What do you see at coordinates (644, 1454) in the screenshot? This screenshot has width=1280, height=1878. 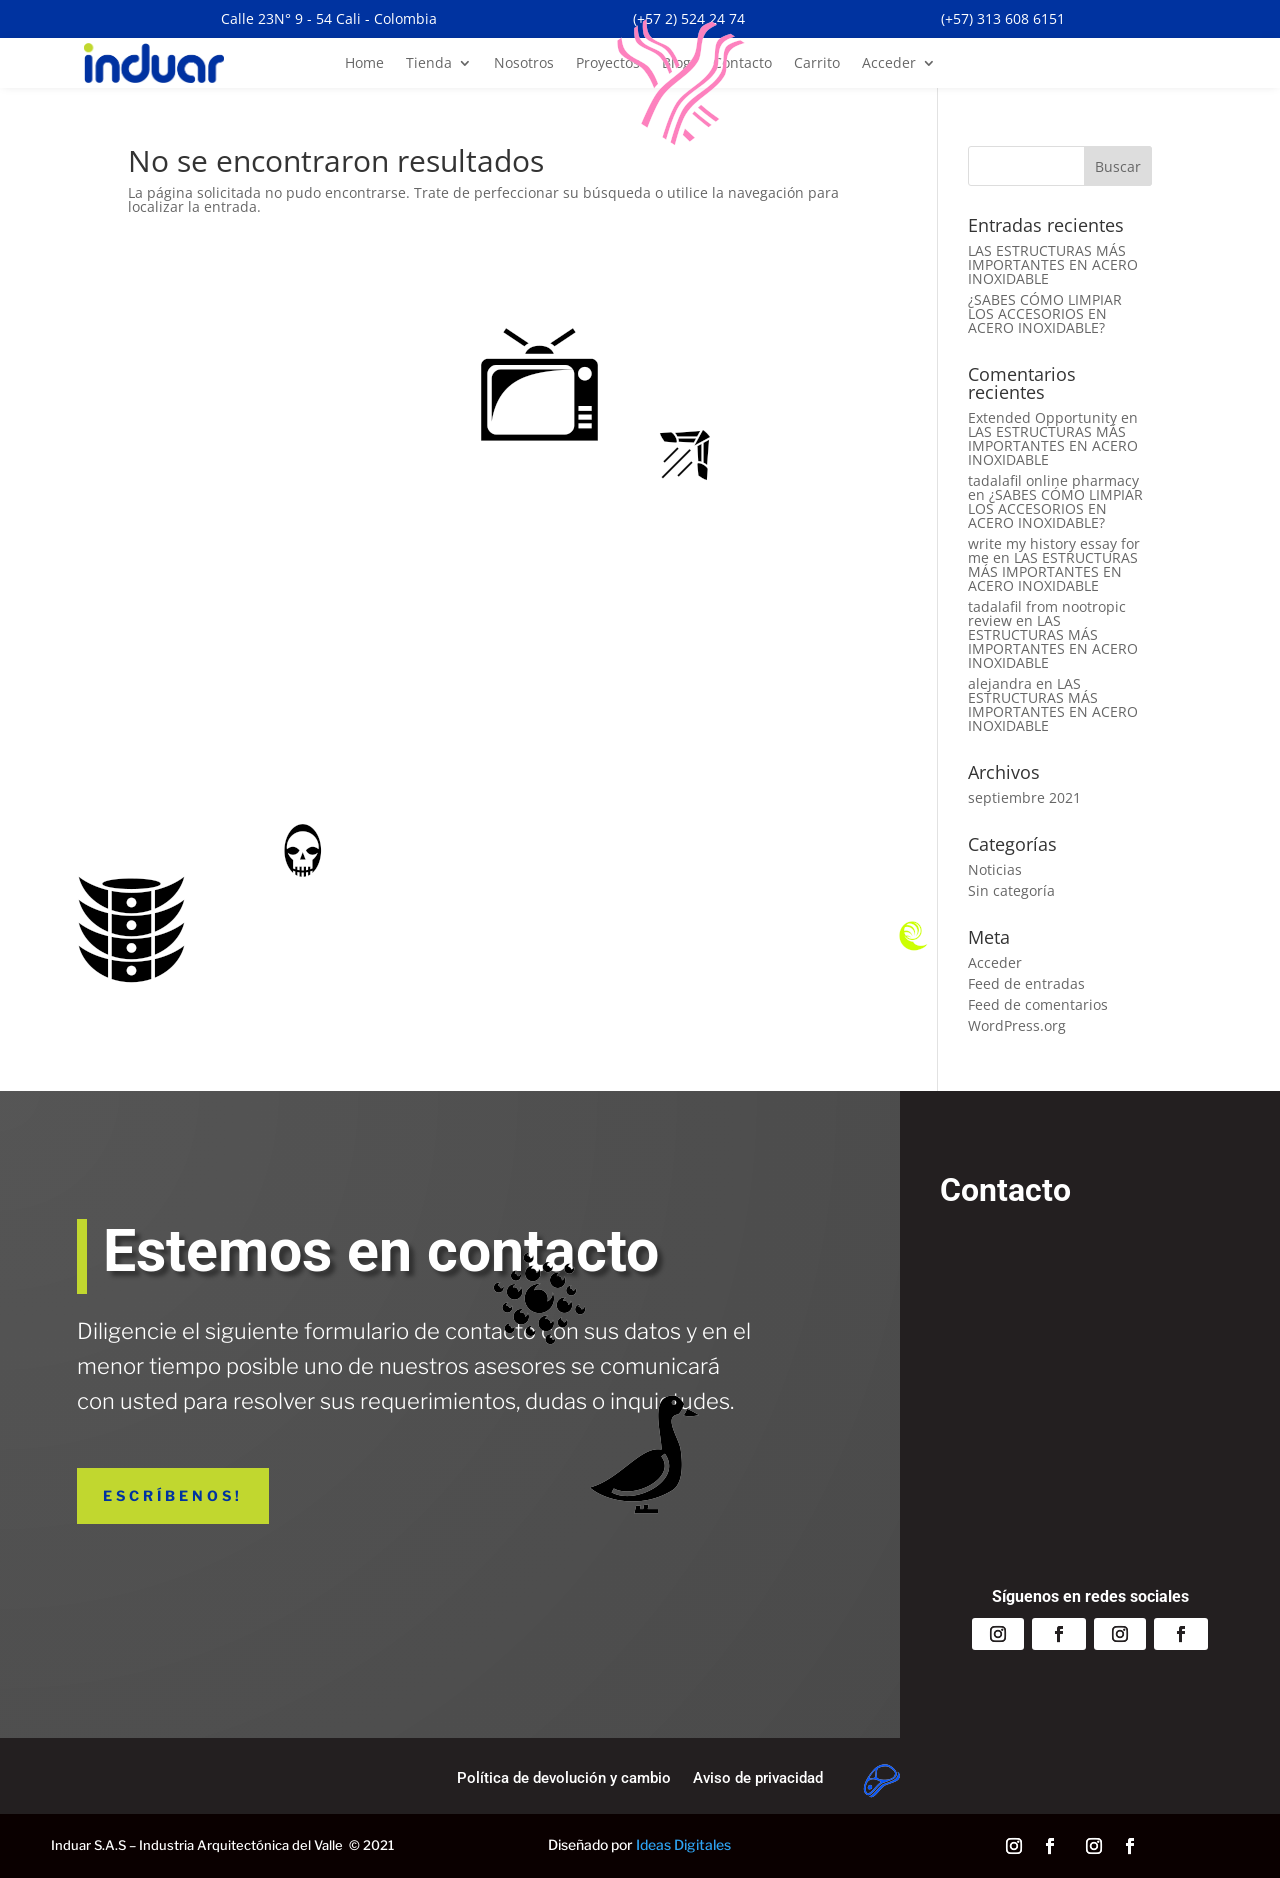 I see `goose character or mascot icon` at bounding box center [644, 1454].